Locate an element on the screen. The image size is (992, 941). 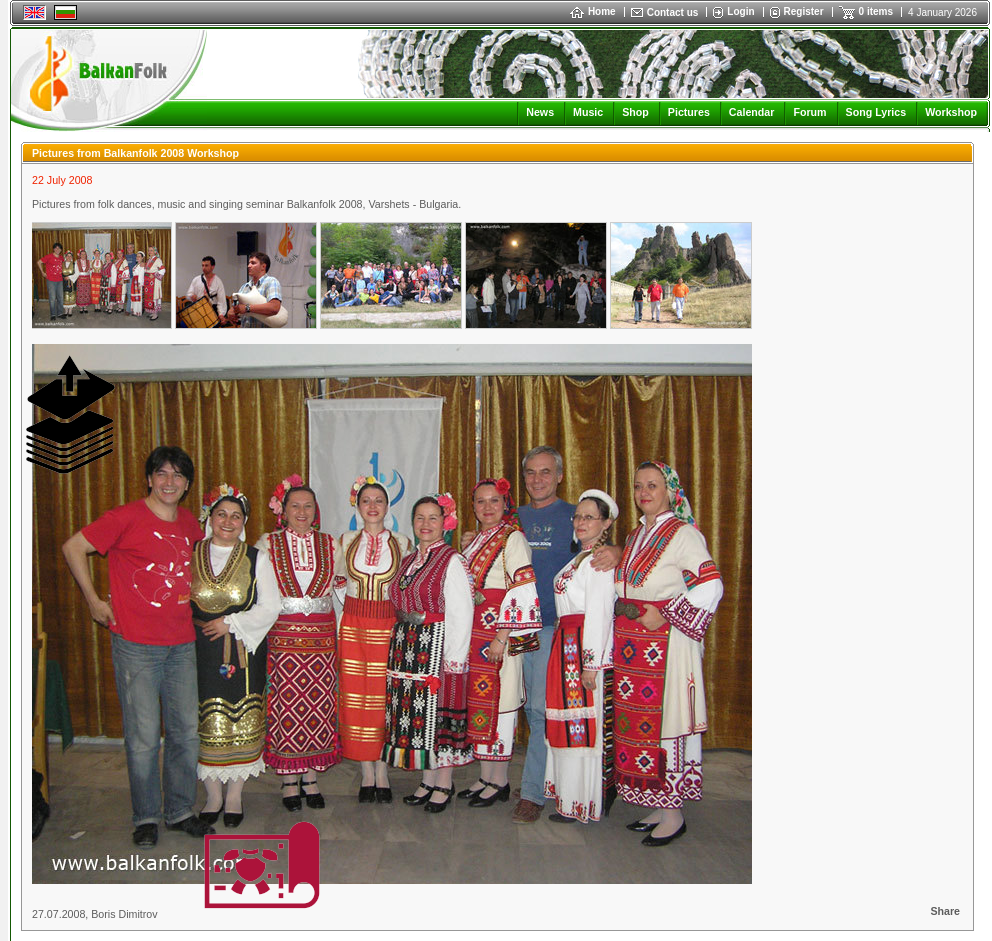
view armor crafting blueprint is located at coordinates (262, 865).